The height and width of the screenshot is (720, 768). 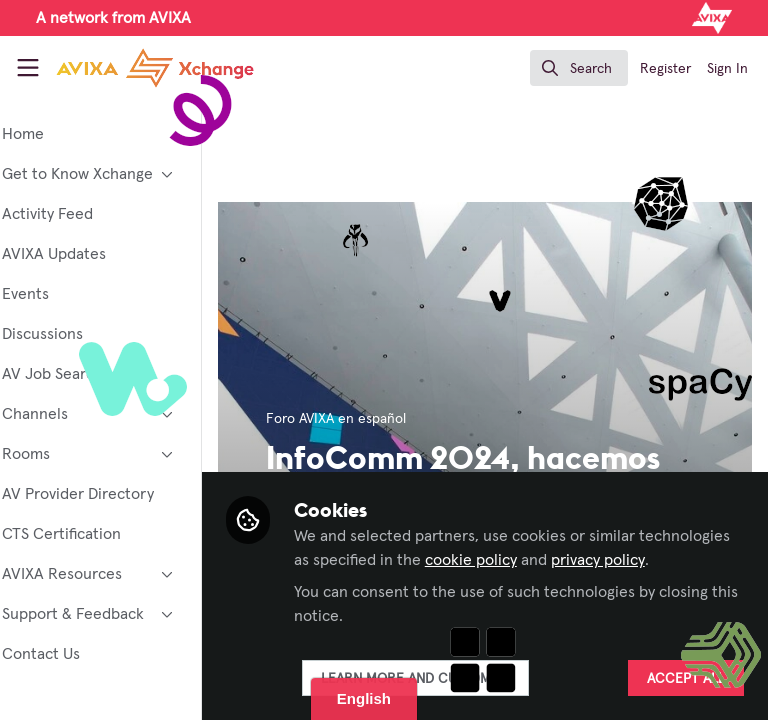 What do you see at coordinates (200, 110) in the screenshot?
I see `spring creators platform logo` at bounding box center [200, 110].